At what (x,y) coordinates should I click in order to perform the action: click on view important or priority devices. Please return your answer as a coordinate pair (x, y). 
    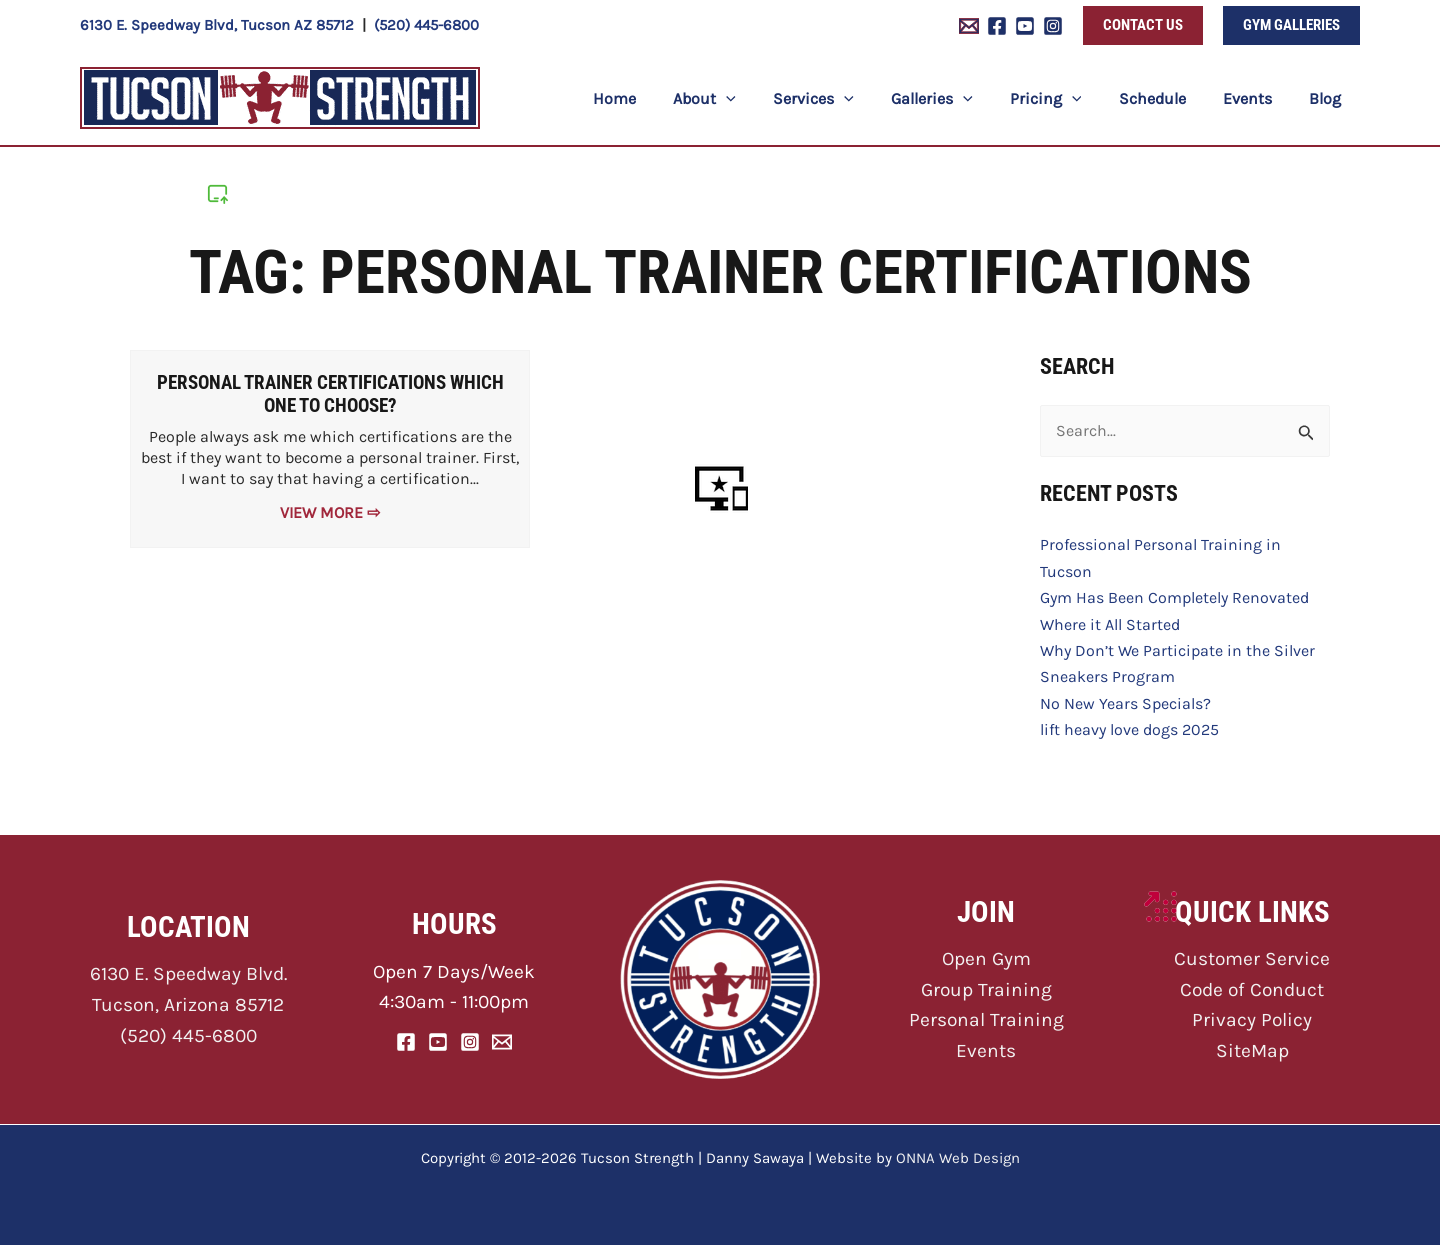
    Looking at the image, I should click on (721, 488).